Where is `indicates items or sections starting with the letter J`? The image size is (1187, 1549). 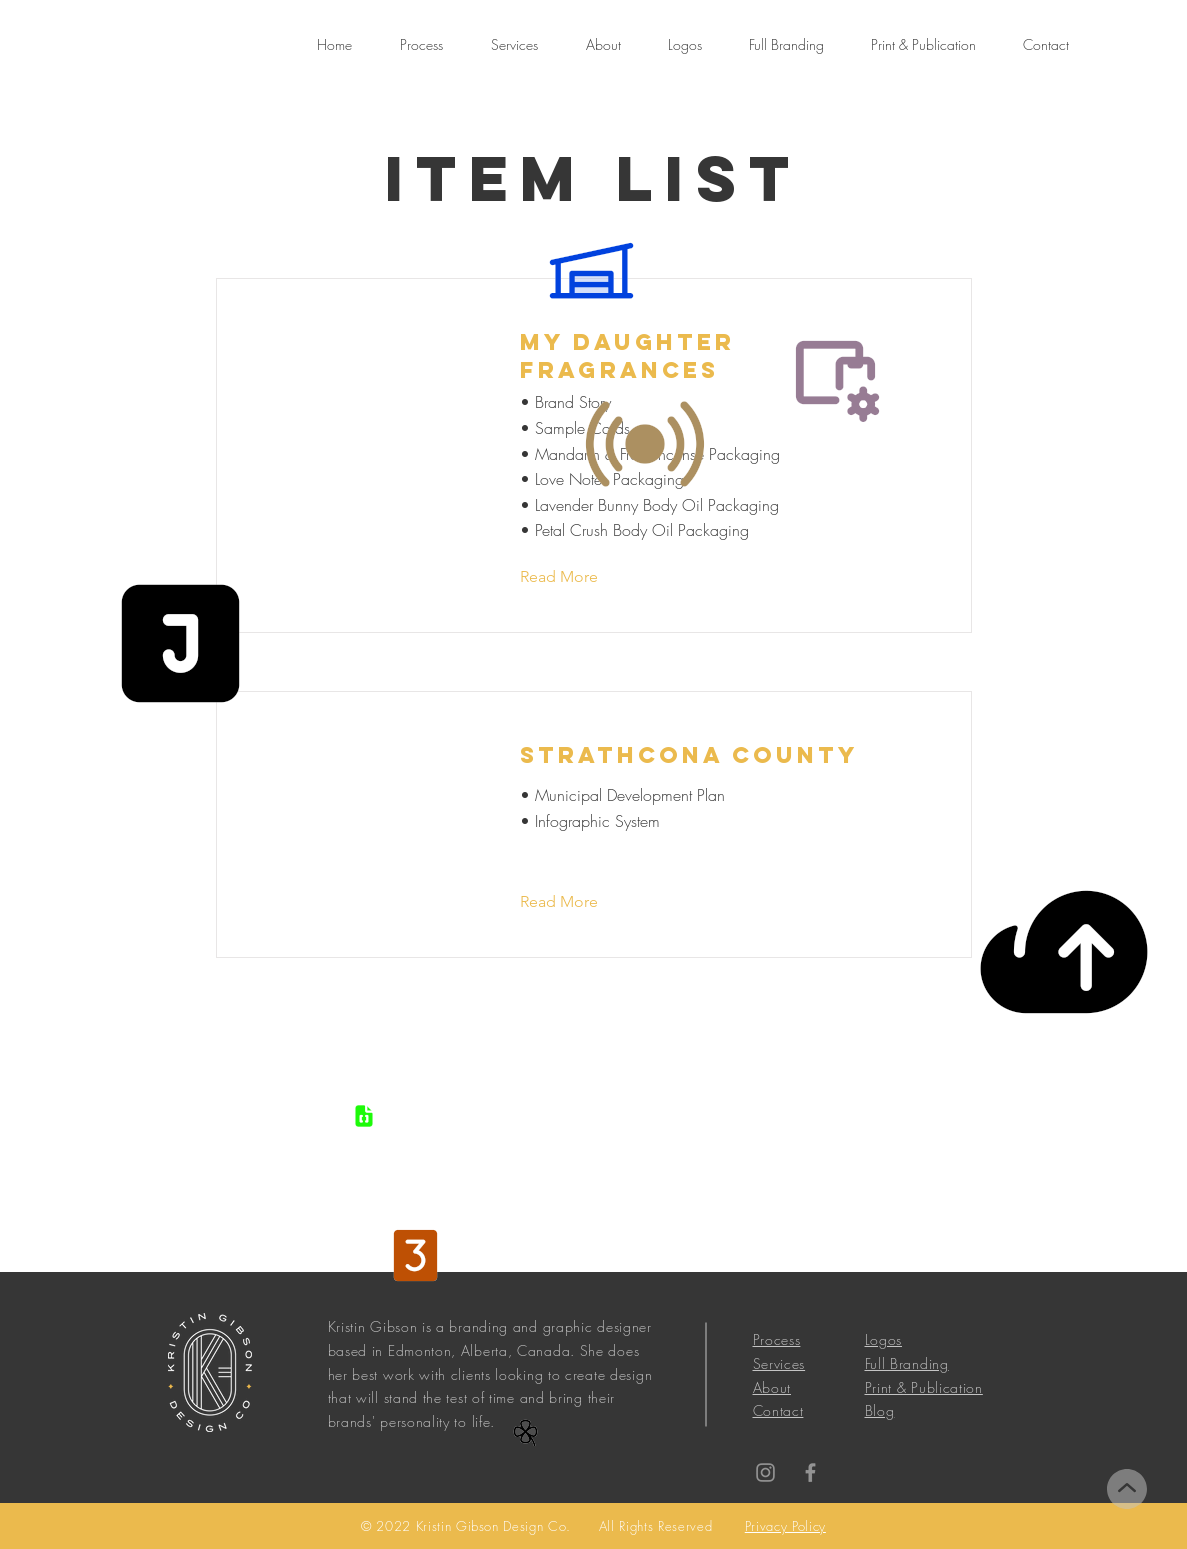 indicates items or sections starting with the letter J is located at coordinates (180, 643).